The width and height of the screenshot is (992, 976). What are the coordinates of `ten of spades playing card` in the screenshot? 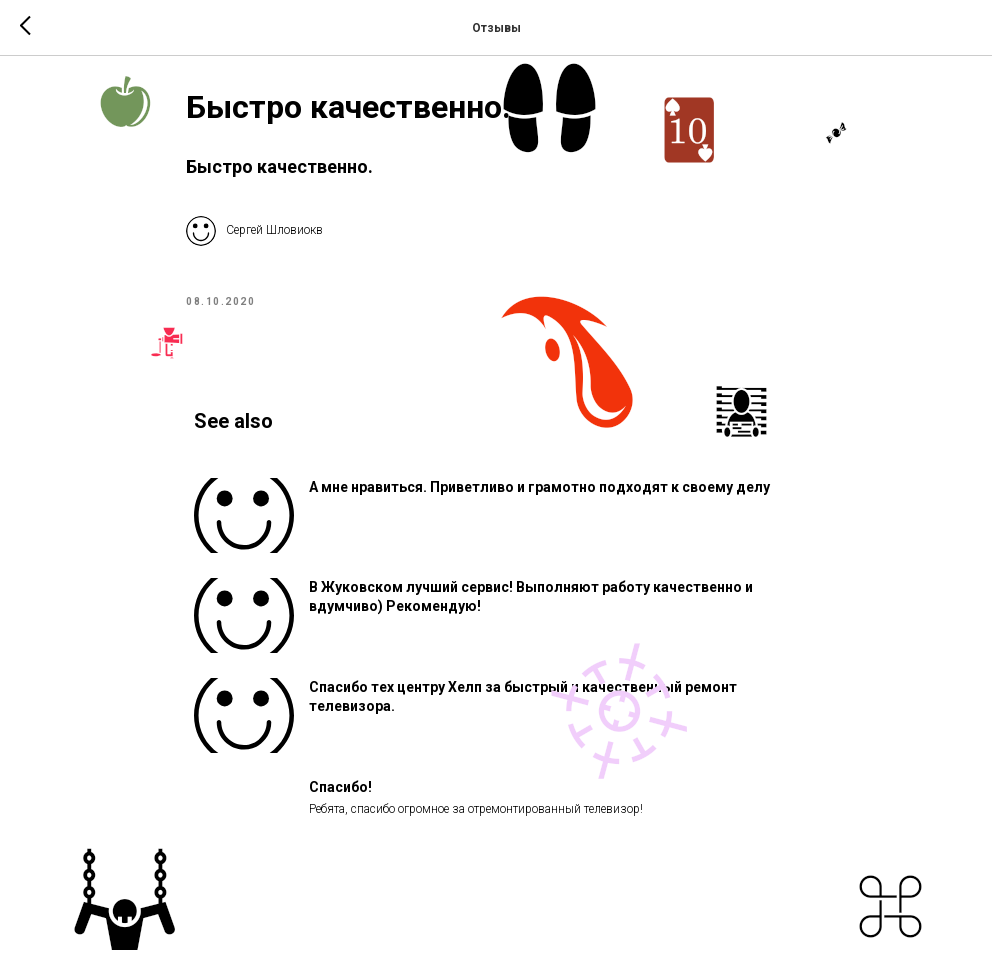 It's located at (689, 130).